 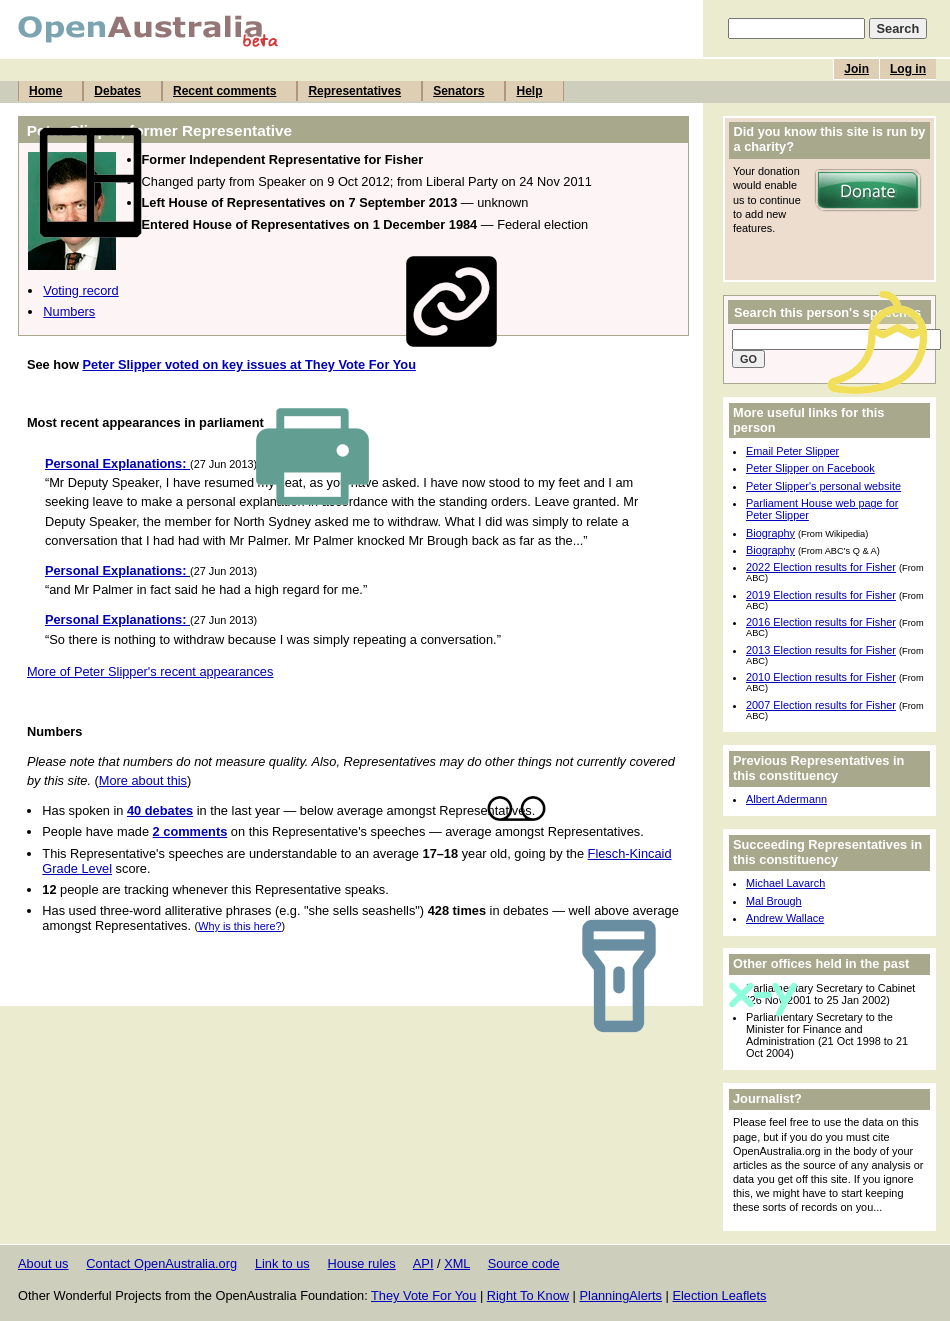 I want to click on toggle flashlight on or off, so click(x=619, y=976).